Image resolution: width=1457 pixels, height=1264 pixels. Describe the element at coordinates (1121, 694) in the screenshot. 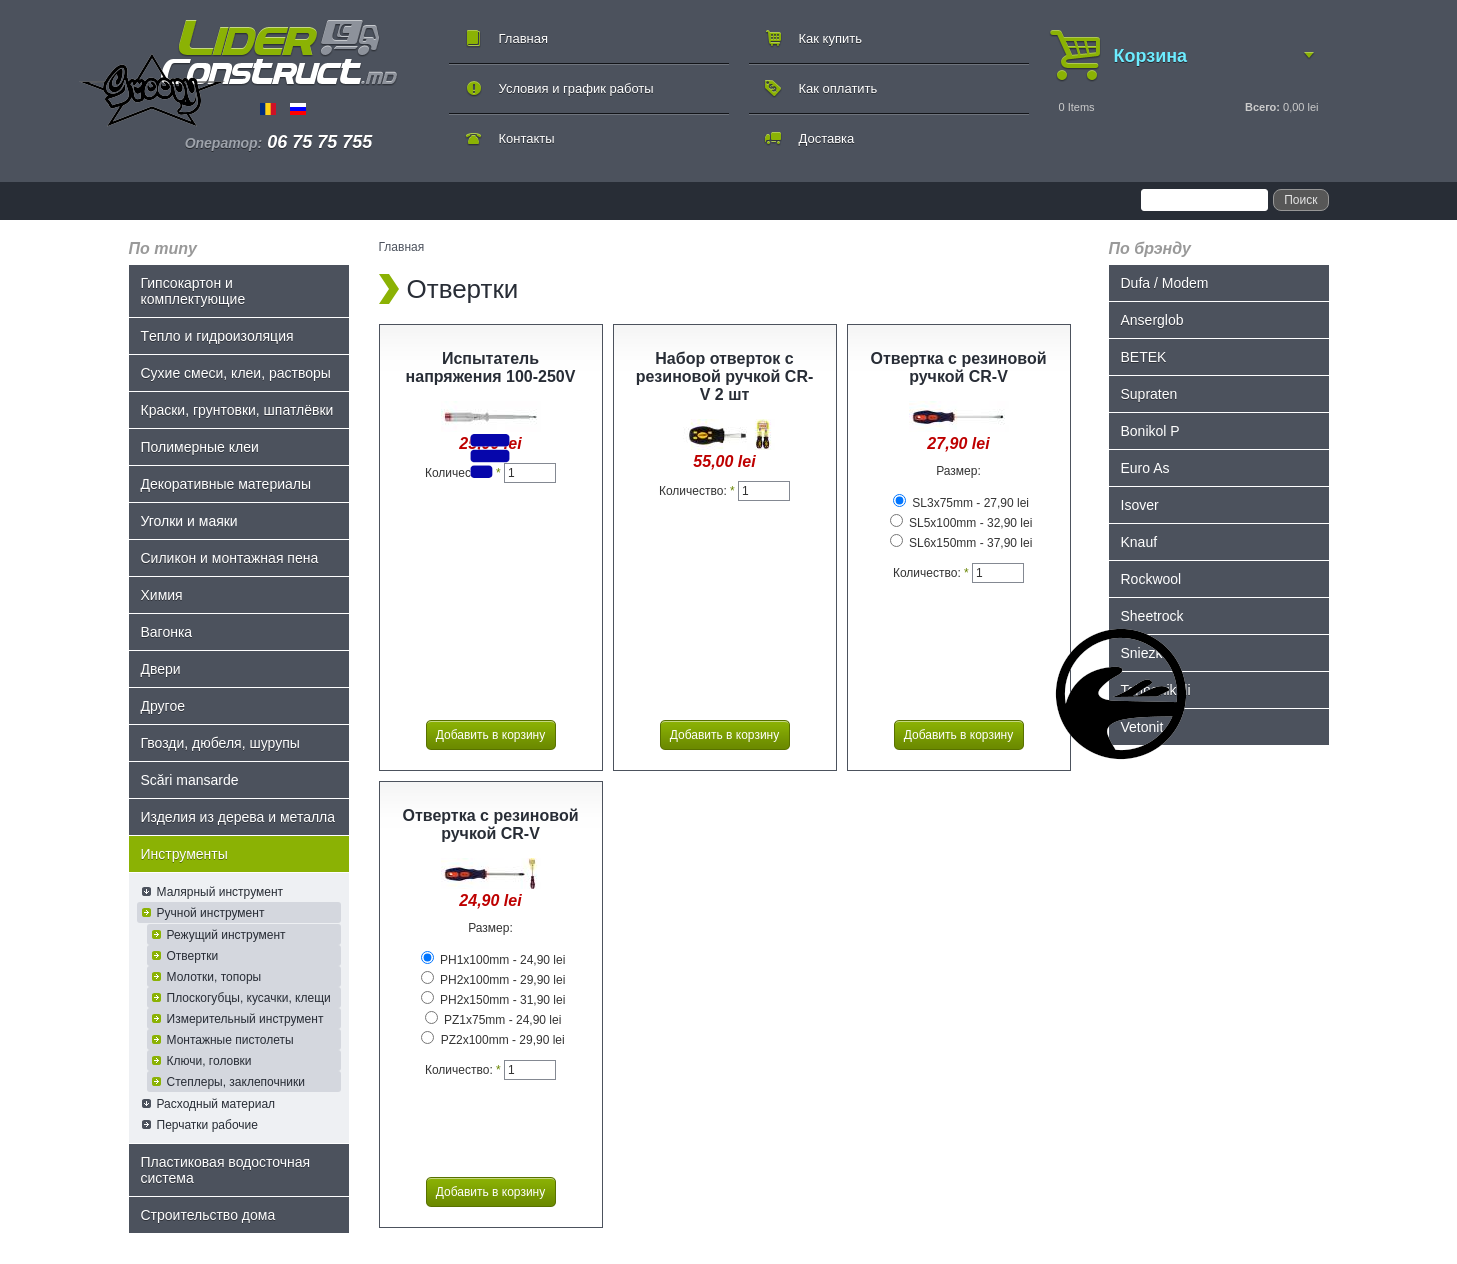

I see `joget platform logo` at that location.